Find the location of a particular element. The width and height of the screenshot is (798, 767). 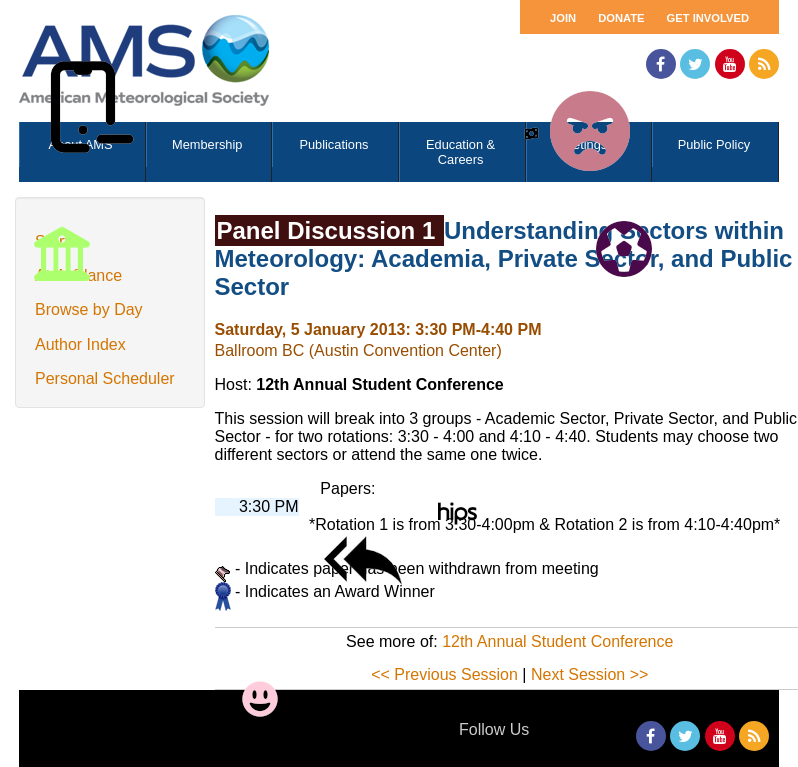

add an emoji or reaction to a message is located at coordinates (260, 699).